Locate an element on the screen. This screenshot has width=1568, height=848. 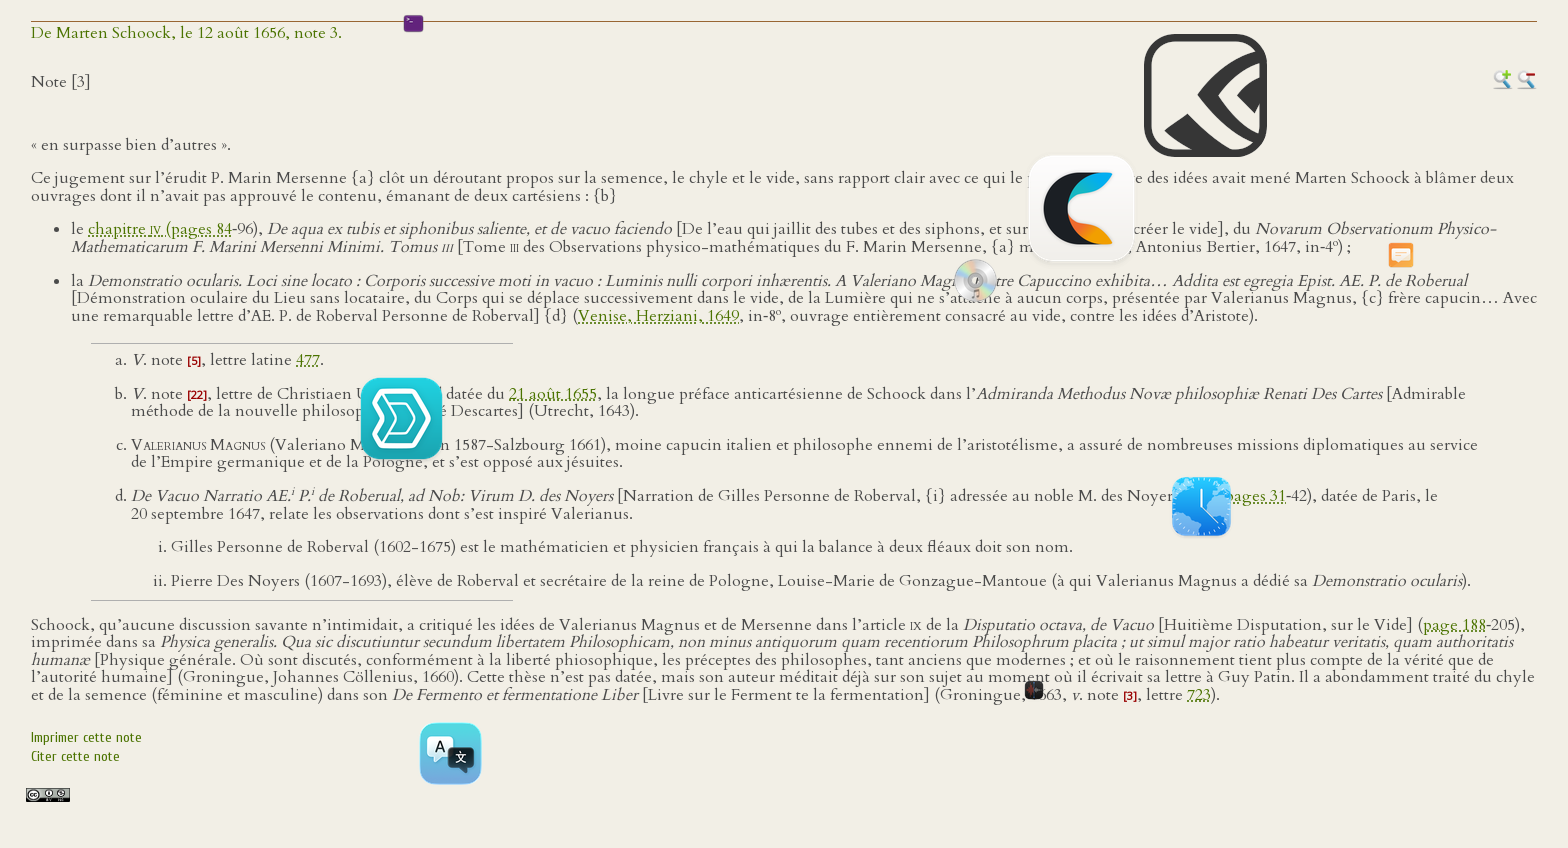
audio CD or music disc detected is located at coordinates (975, 280).